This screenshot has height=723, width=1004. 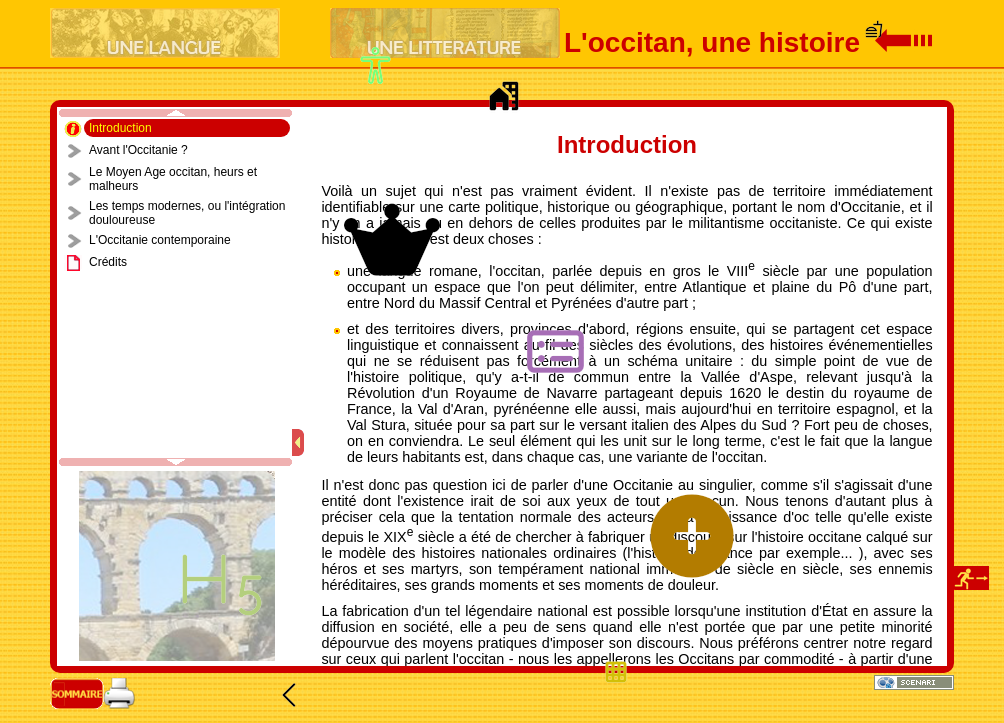 I want to click on switch to grid view, so click(x=616, y=672).